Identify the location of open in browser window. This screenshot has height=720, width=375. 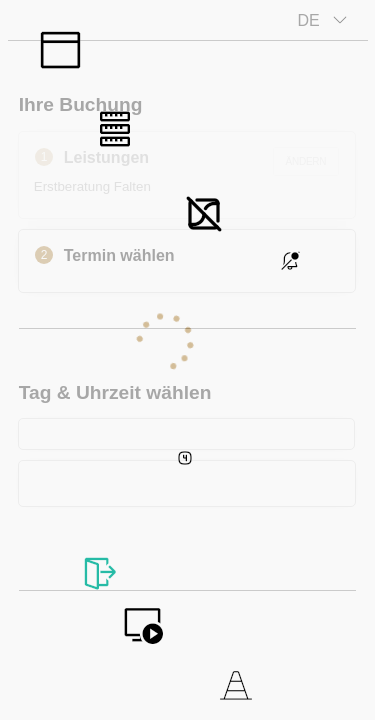
(60, 51).